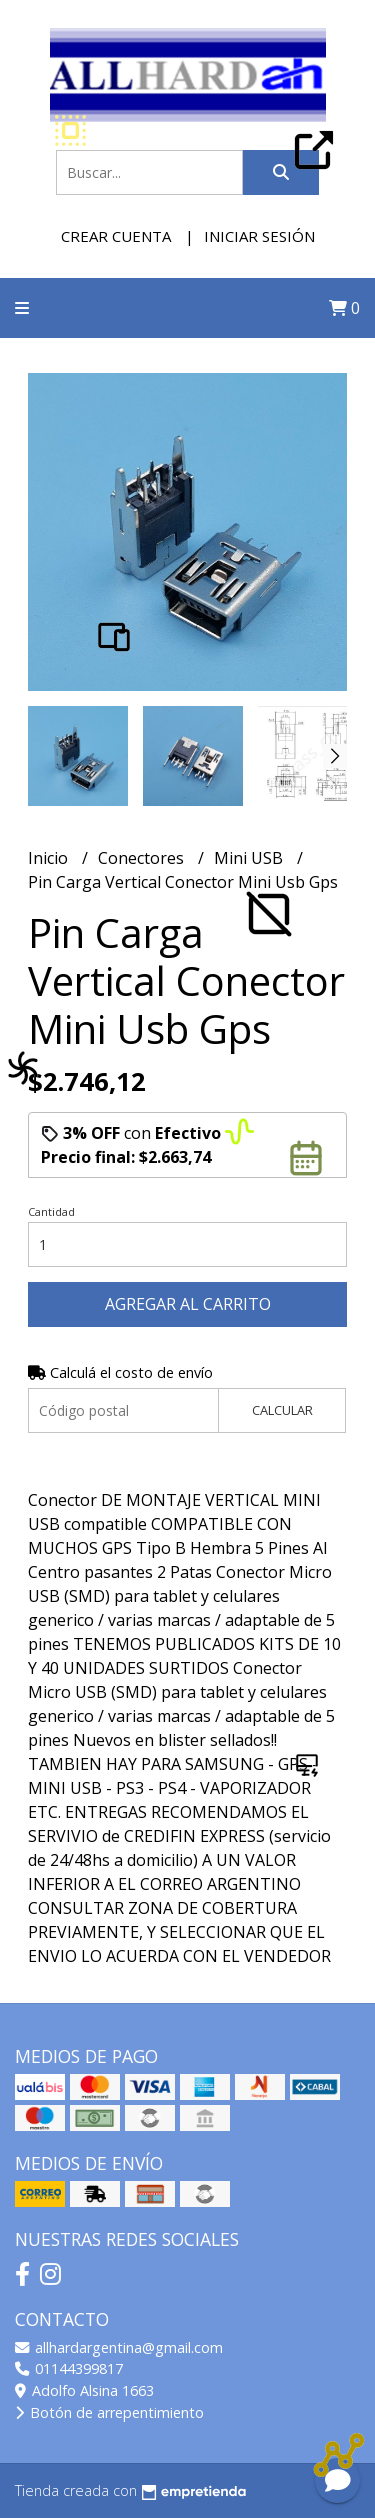 This screenshot has width=375, height=2518. Describe the element at coordinates (339, 2455) in the screenshot. I see `view connected data points or nodes` at that location.